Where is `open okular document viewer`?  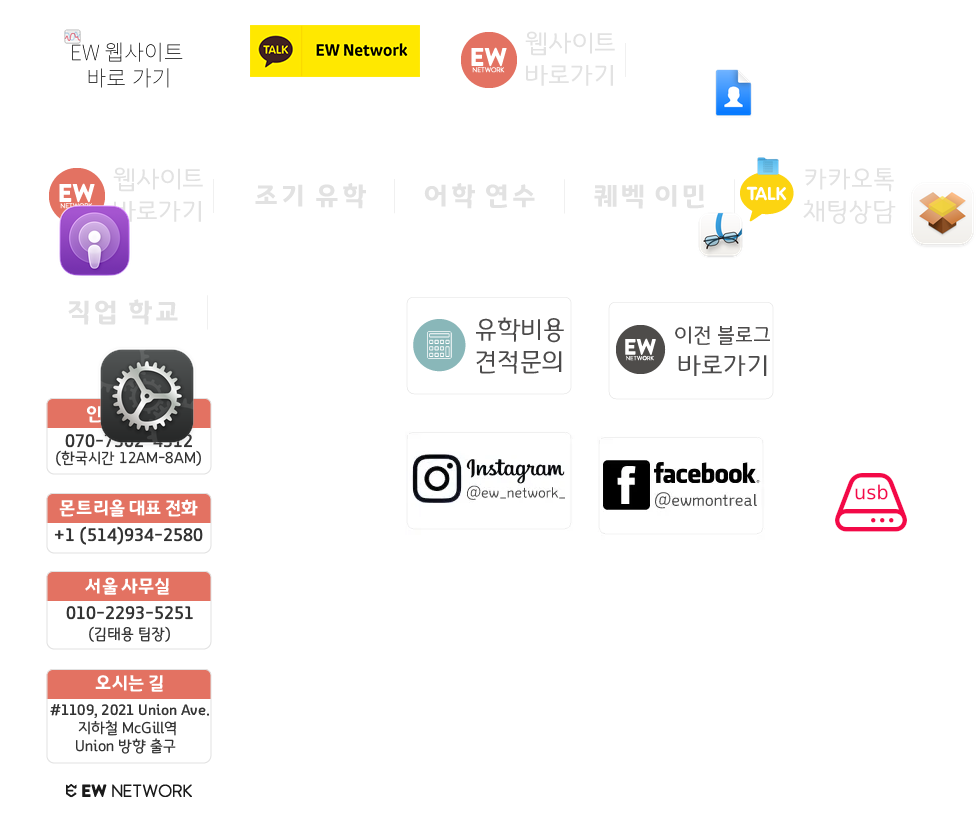 open okular document viewer is located at coordinates (720, 234).